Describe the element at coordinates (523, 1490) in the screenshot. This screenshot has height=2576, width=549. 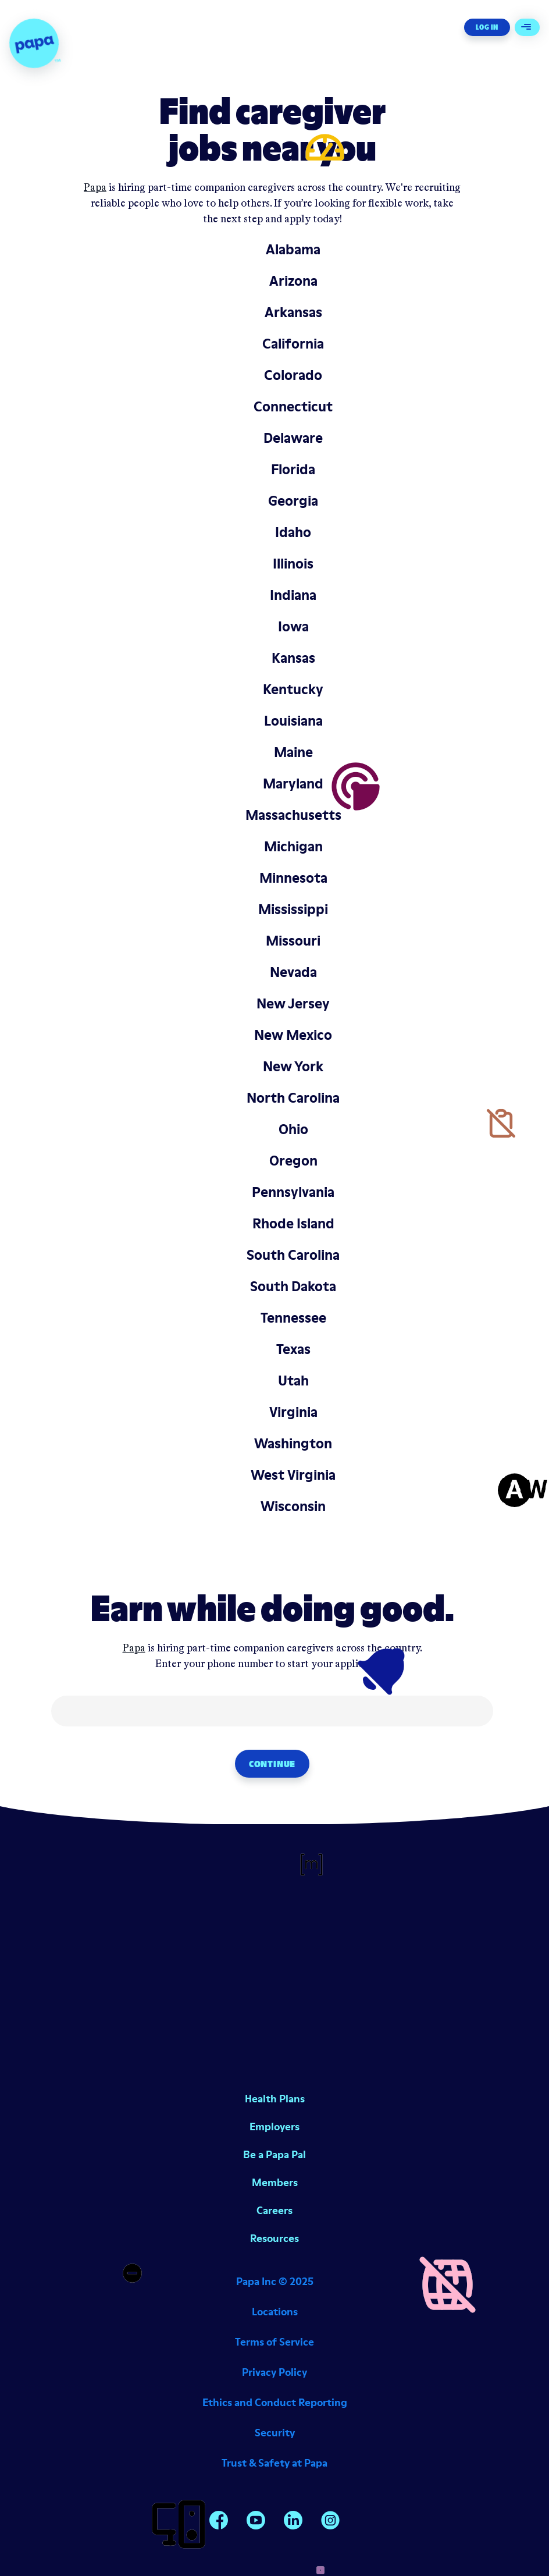
I see `enable auto white balance` at that location.